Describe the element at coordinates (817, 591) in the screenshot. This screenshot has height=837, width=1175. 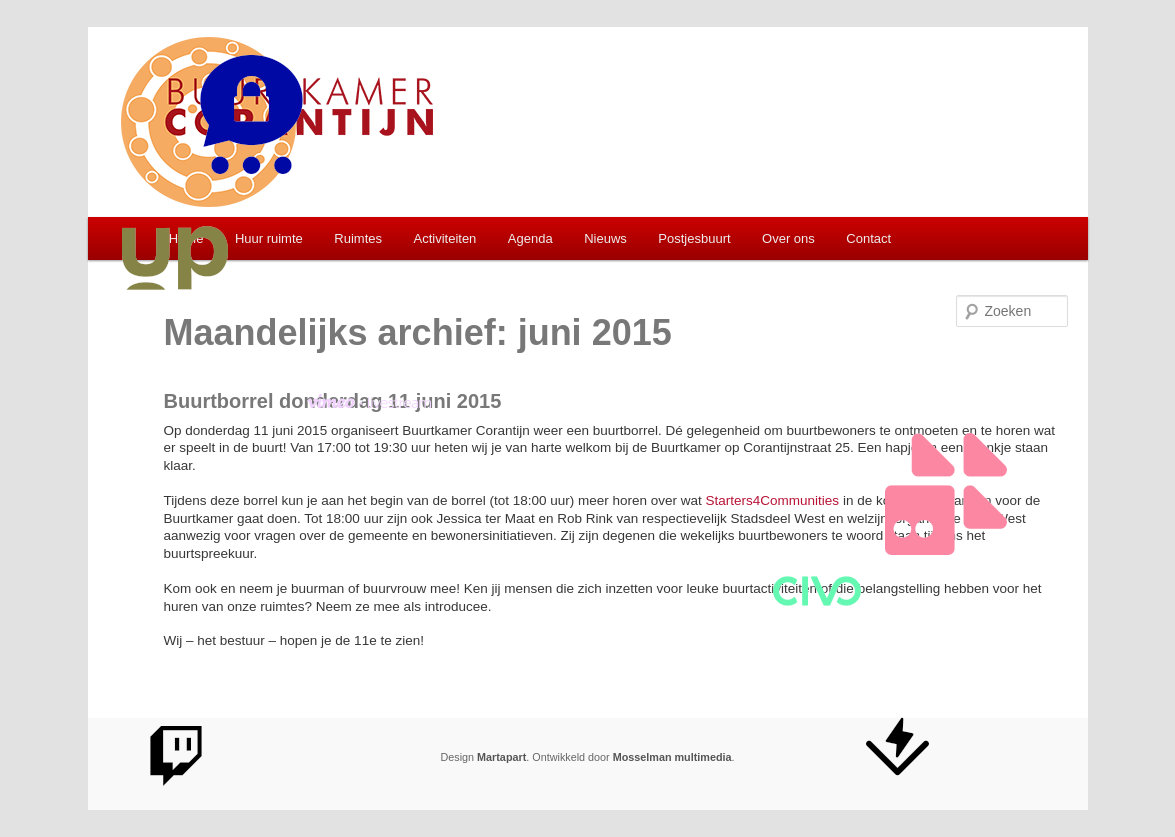
I see `civo cloud platform logo` at that location.